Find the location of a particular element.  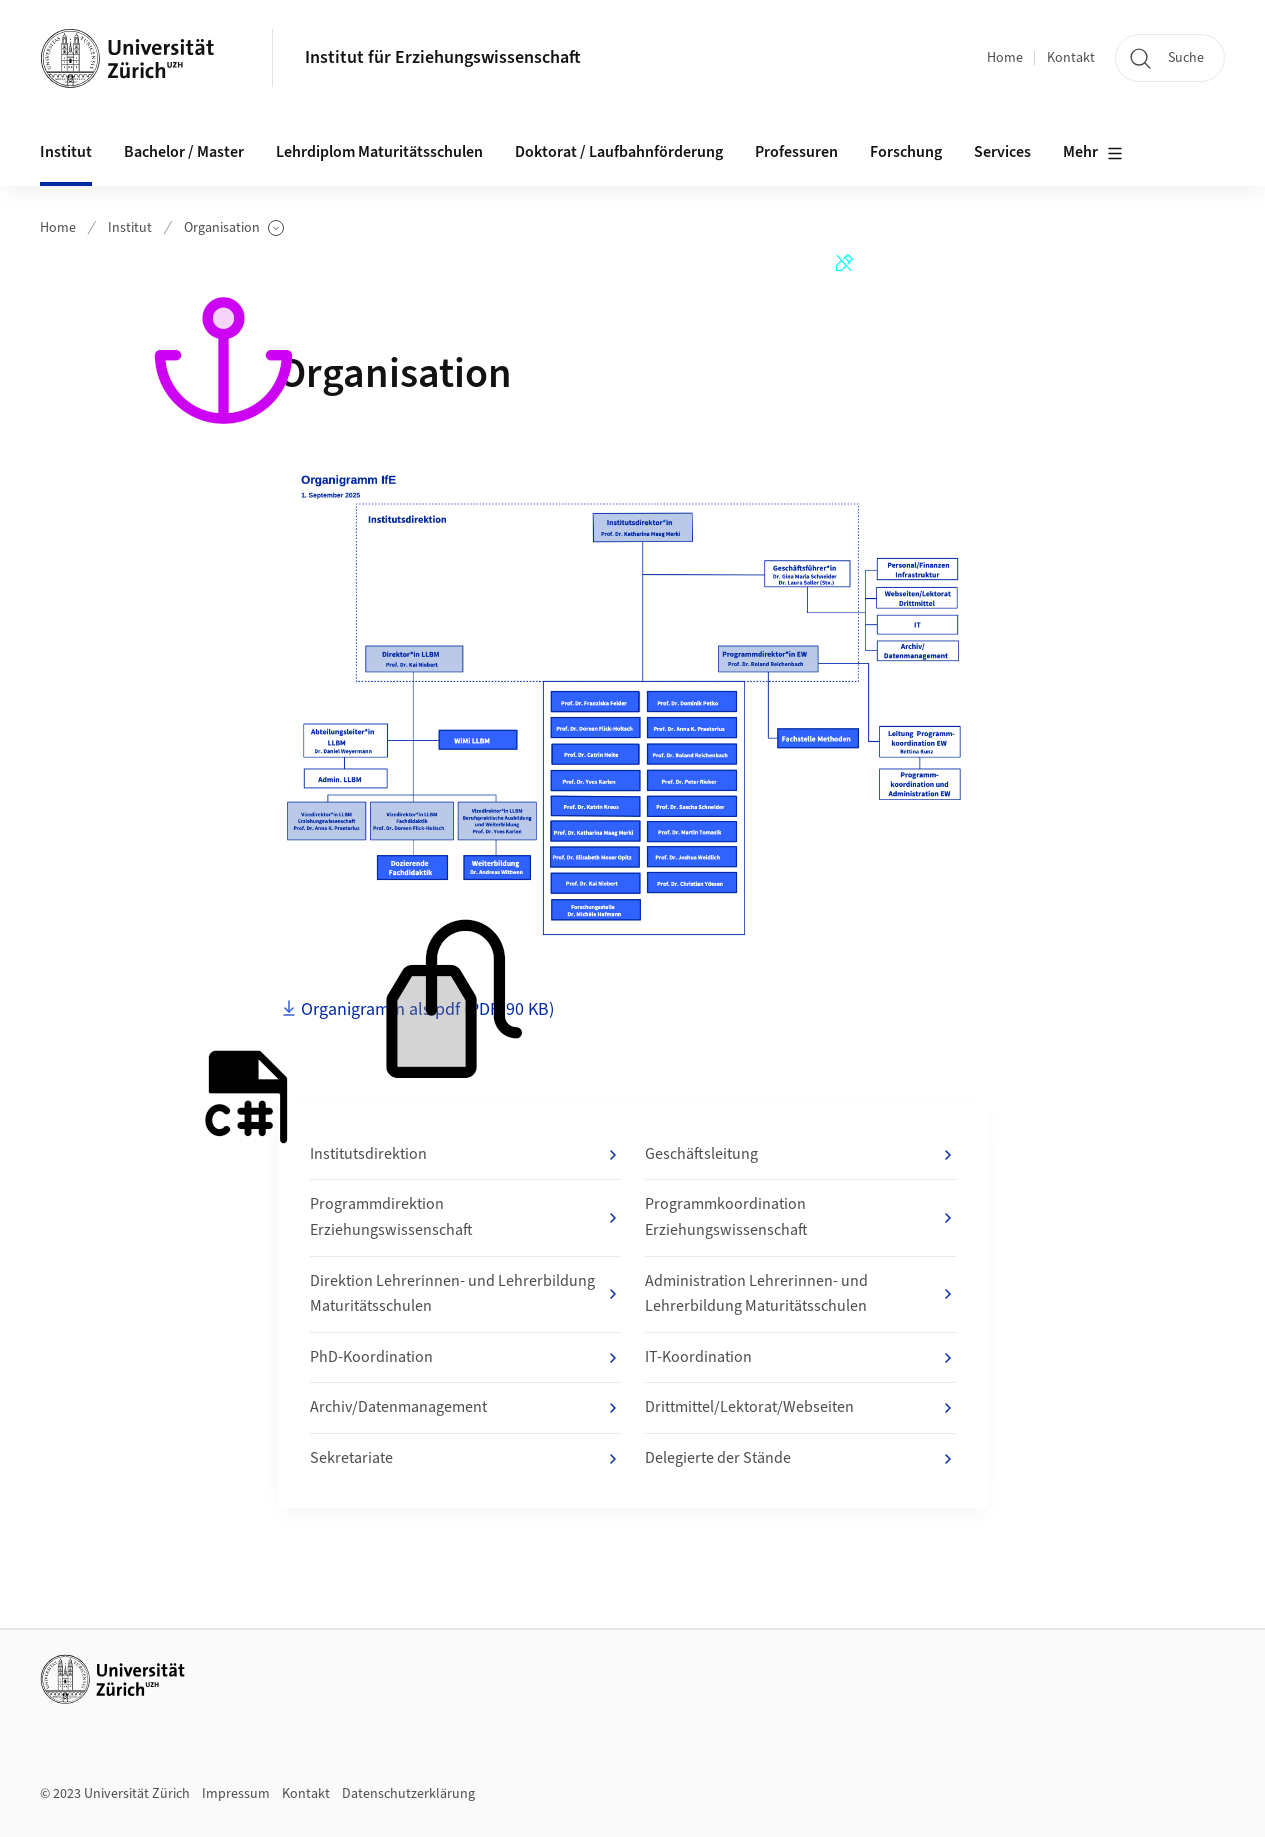

open a C# source code file is located at coordinates (248, 1097).